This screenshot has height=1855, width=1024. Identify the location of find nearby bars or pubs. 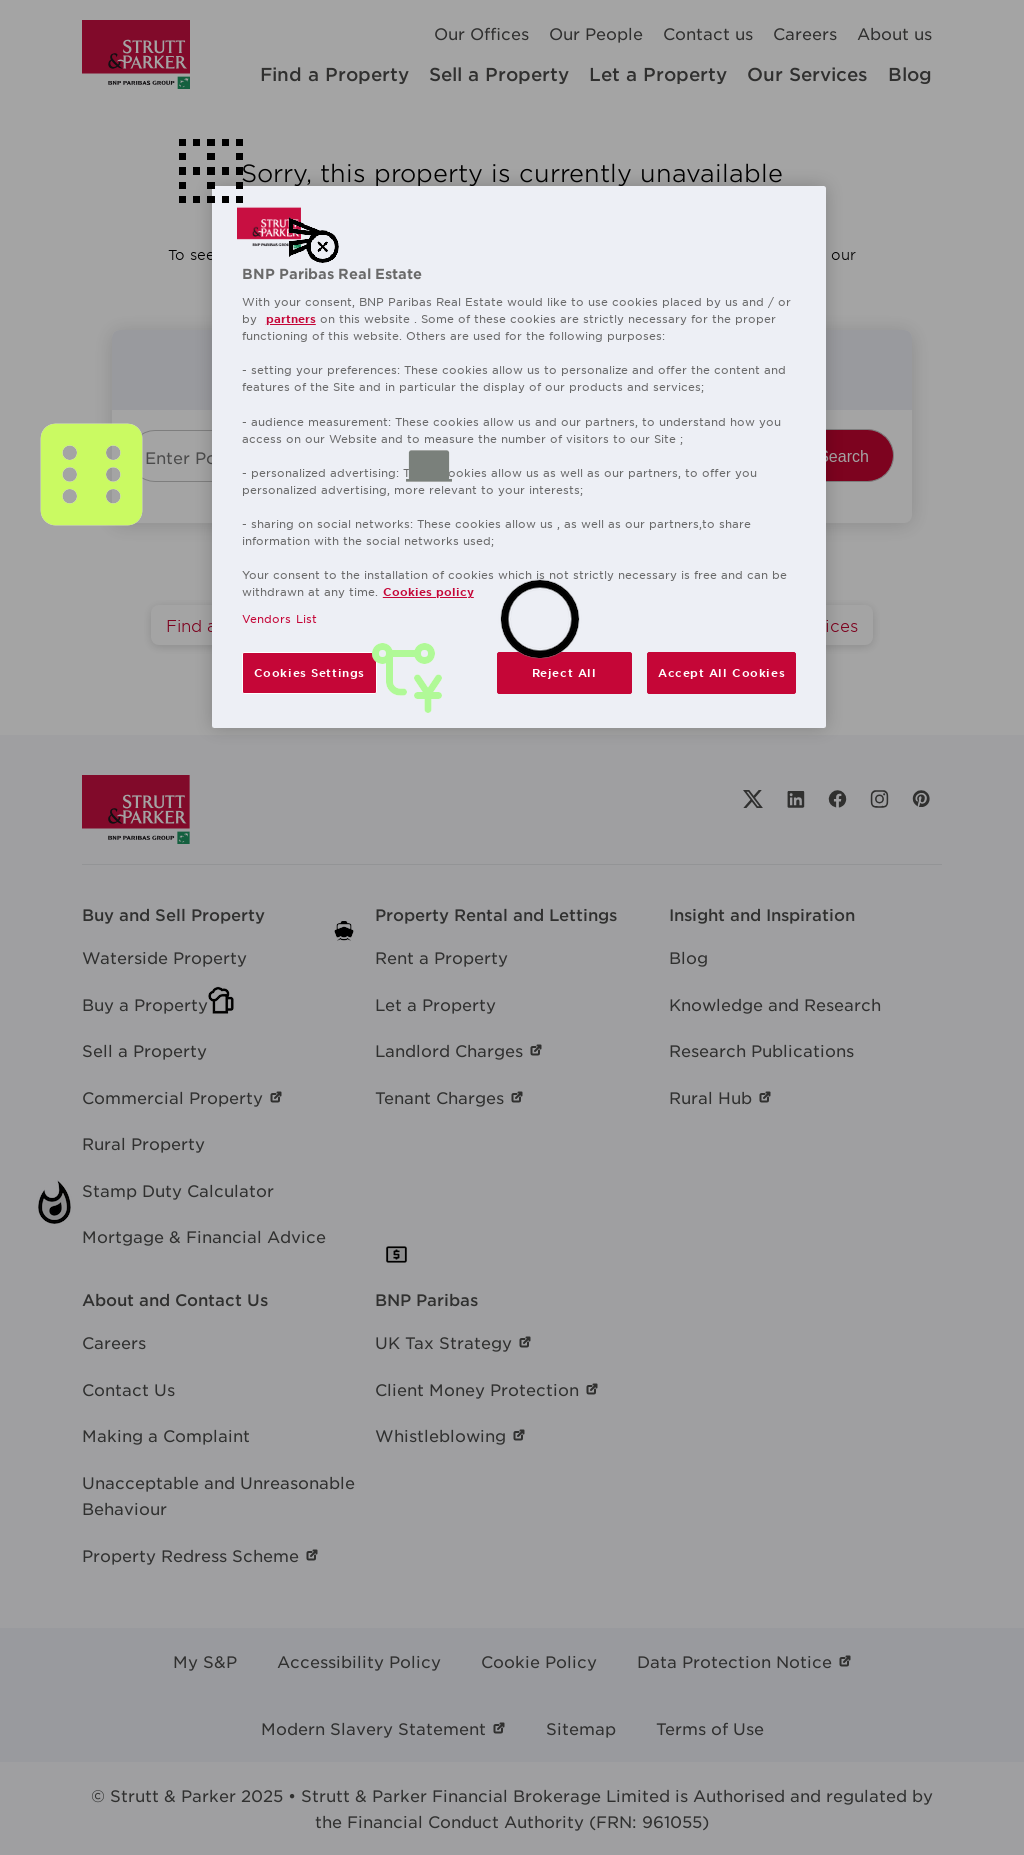
(221, 1001).